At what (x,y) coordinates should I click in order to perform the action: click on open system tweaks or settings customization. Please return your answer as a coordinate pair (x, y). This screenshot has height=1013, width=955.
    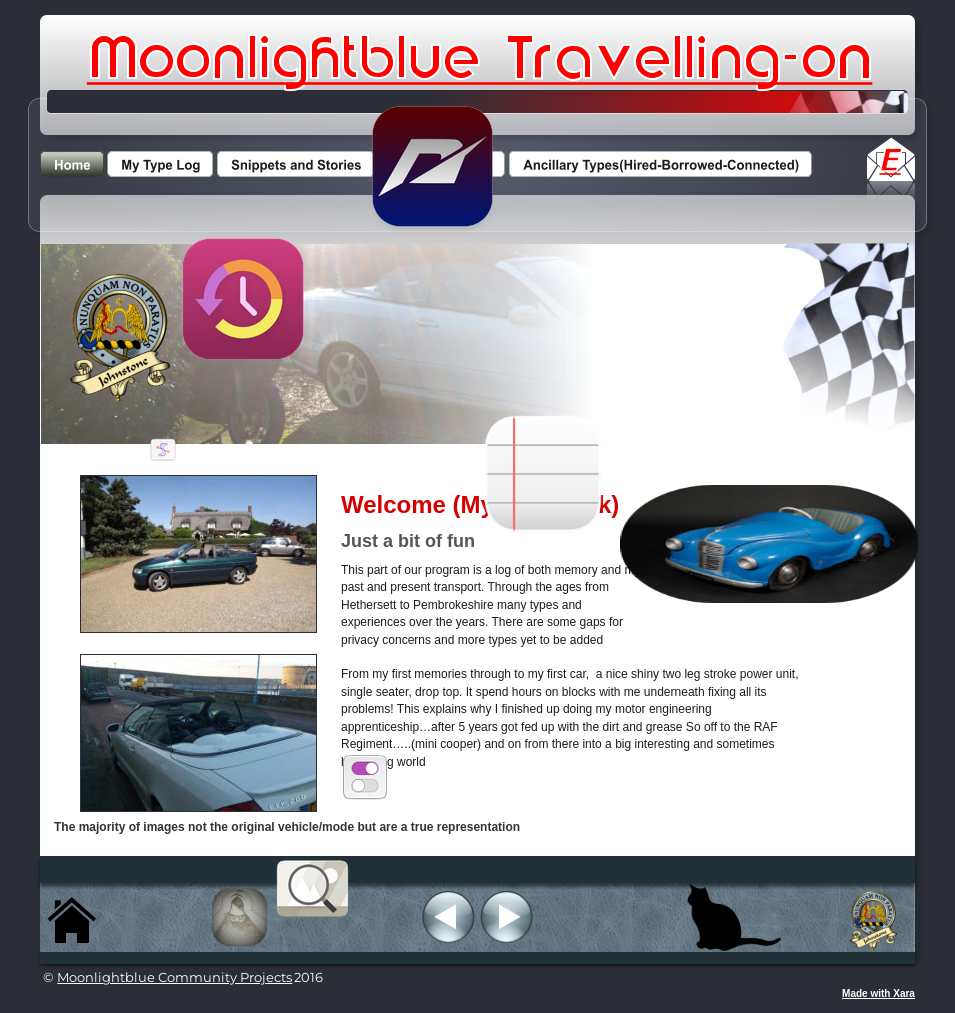
    Looking at the image, I should click on (365, 777).